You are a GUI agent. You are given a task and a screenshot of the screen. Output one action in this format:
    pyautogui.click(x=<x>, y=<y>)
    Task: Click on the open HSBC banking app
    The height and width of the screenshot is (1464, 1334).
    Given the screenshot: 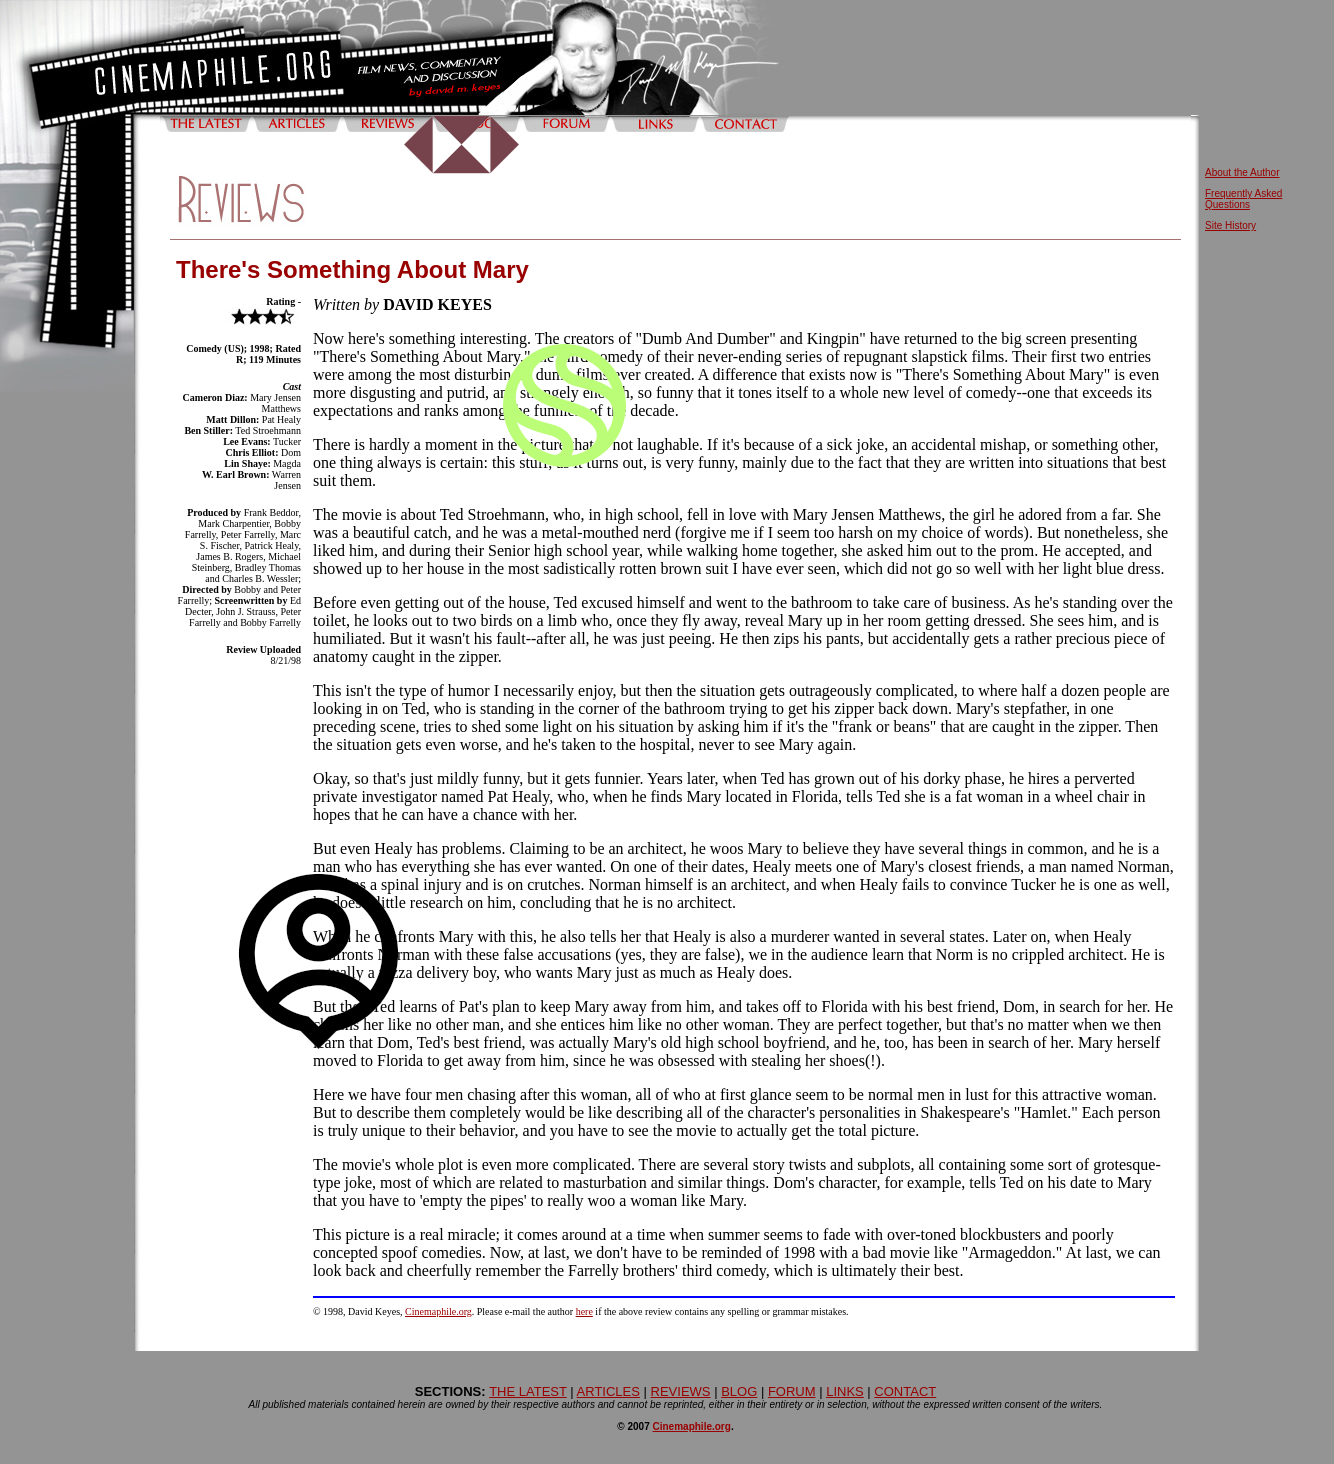 What is the action you would take?
    pyautogui.click(x=461, y=144)
    